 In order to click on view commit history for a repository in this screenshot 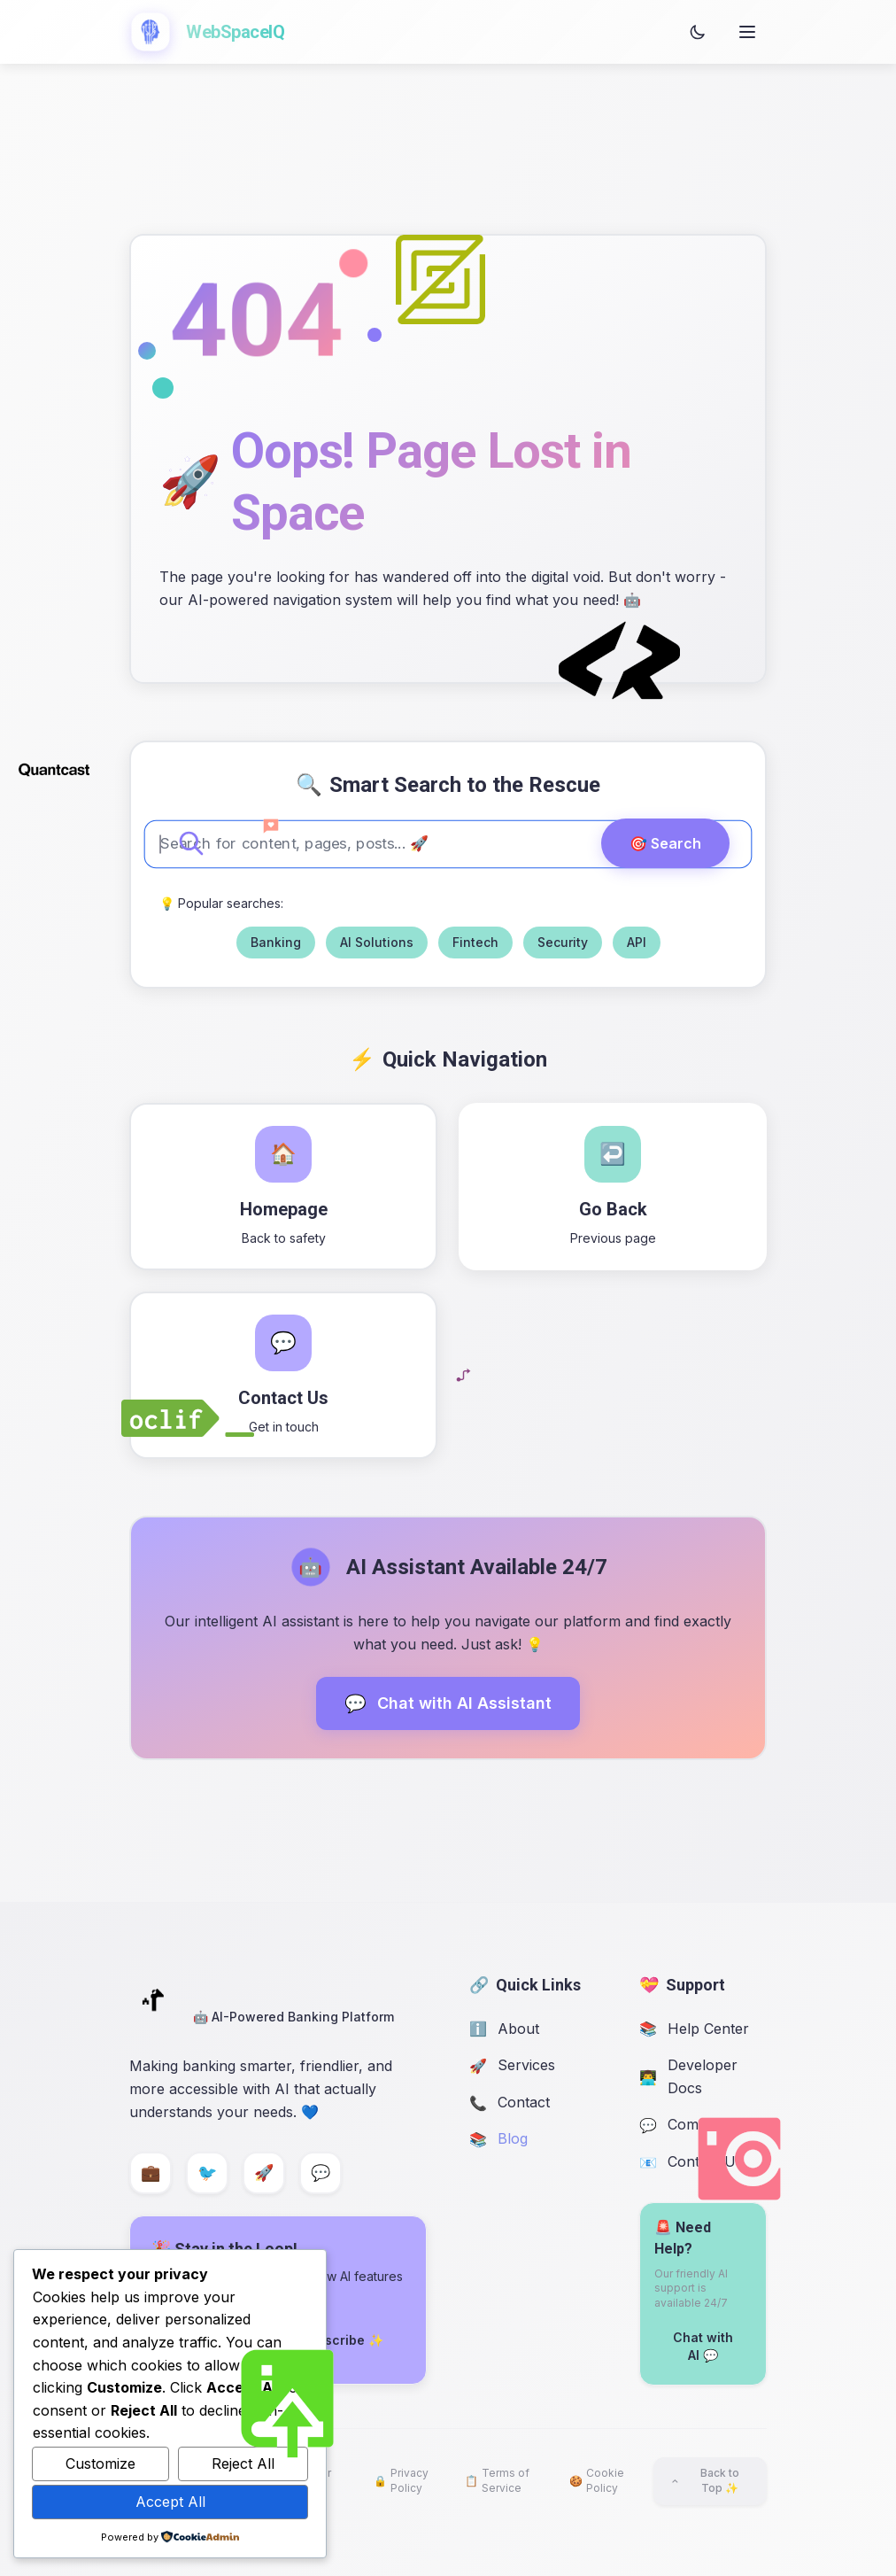, I will do `click(287, 2401)`.